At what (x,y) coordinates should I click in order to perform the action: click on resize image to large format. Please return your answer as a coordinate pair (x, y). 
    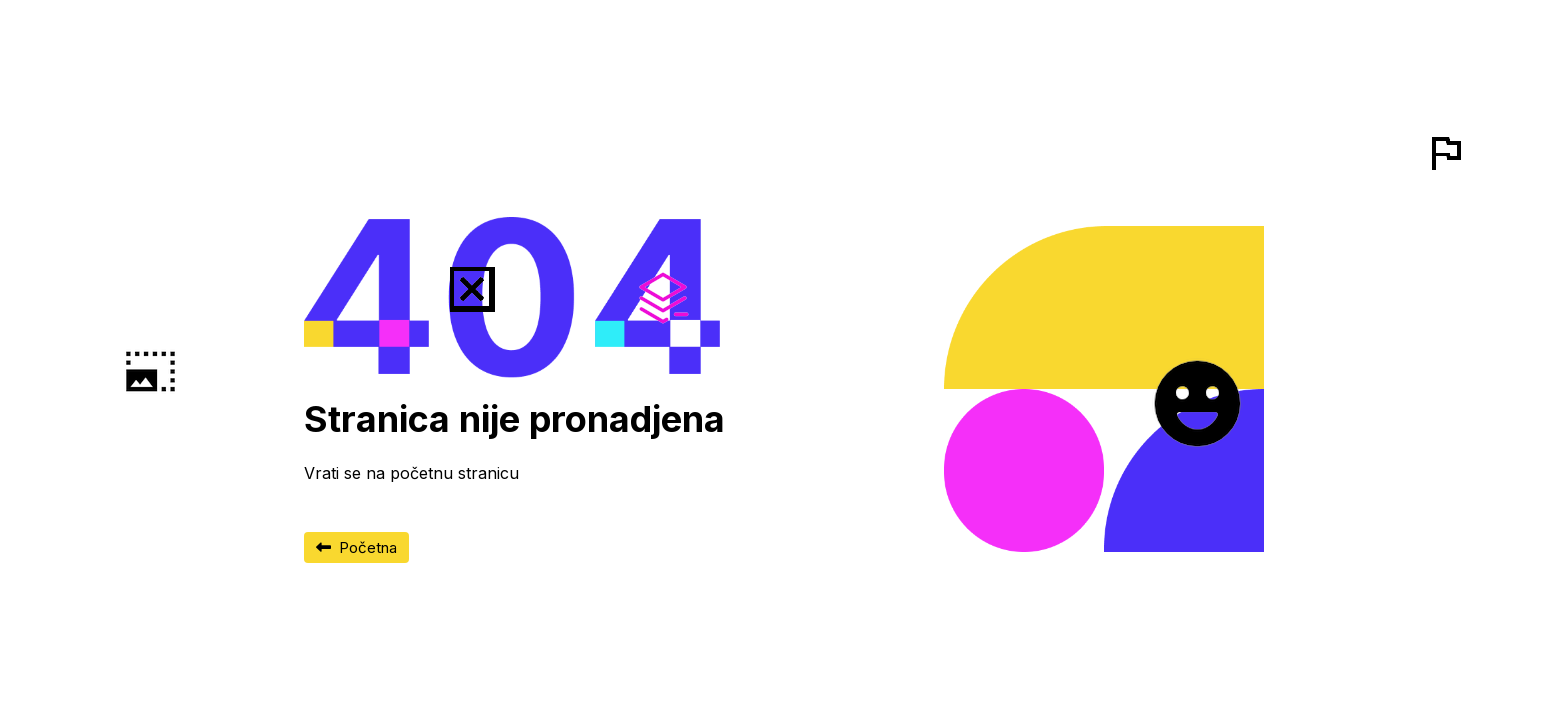
    Looking at the image, I should click on (150, 371).